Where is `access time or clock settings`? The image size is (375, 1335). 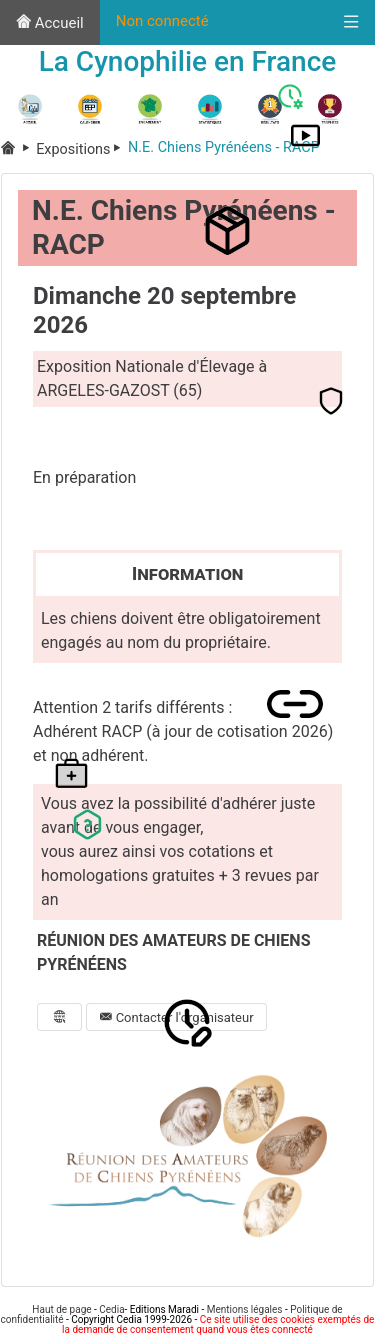
access time or clock settings is located at coordinates (290, 96).